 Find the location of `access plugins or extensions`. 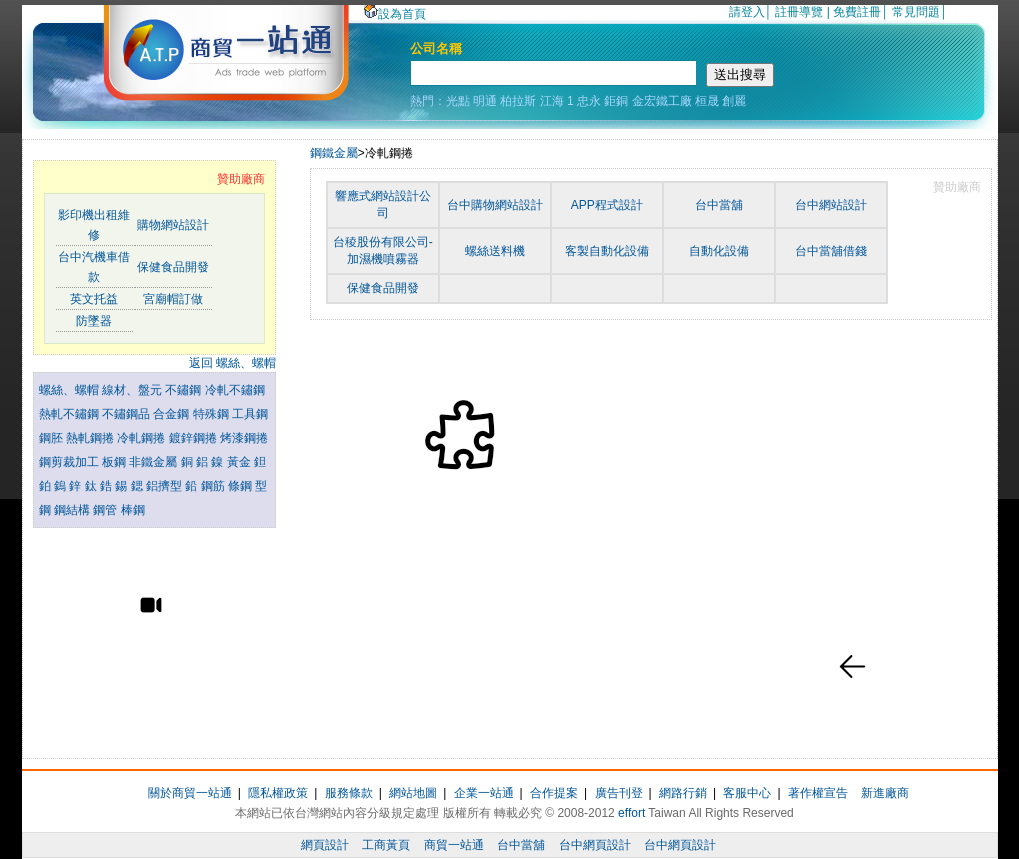

access plugins or extensions is located at coordinates (461, 436).